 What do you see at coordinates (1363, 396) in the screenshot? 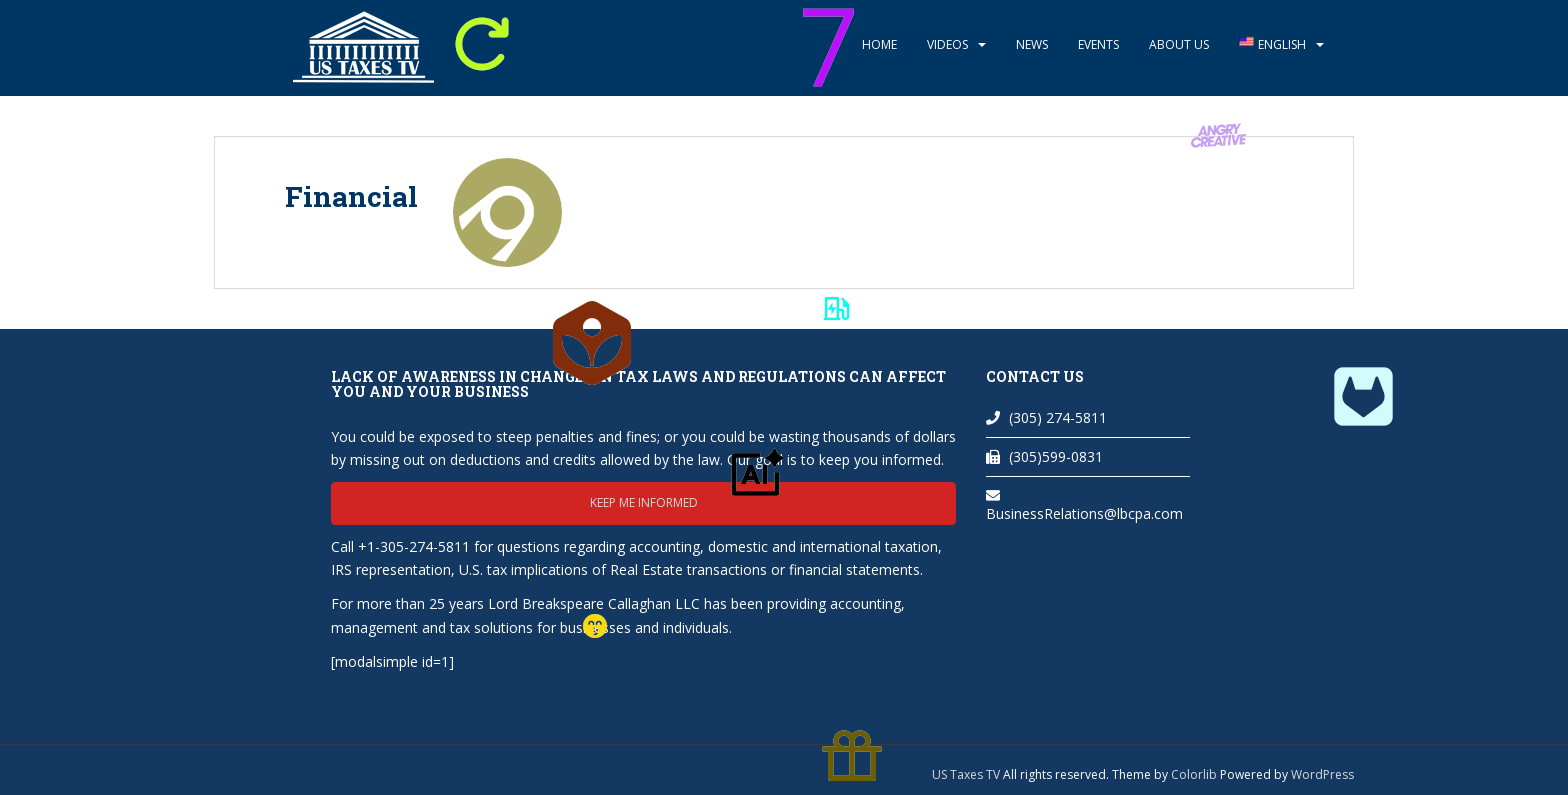
I see `open GitLab repository` at bounding box center [1363, 396].